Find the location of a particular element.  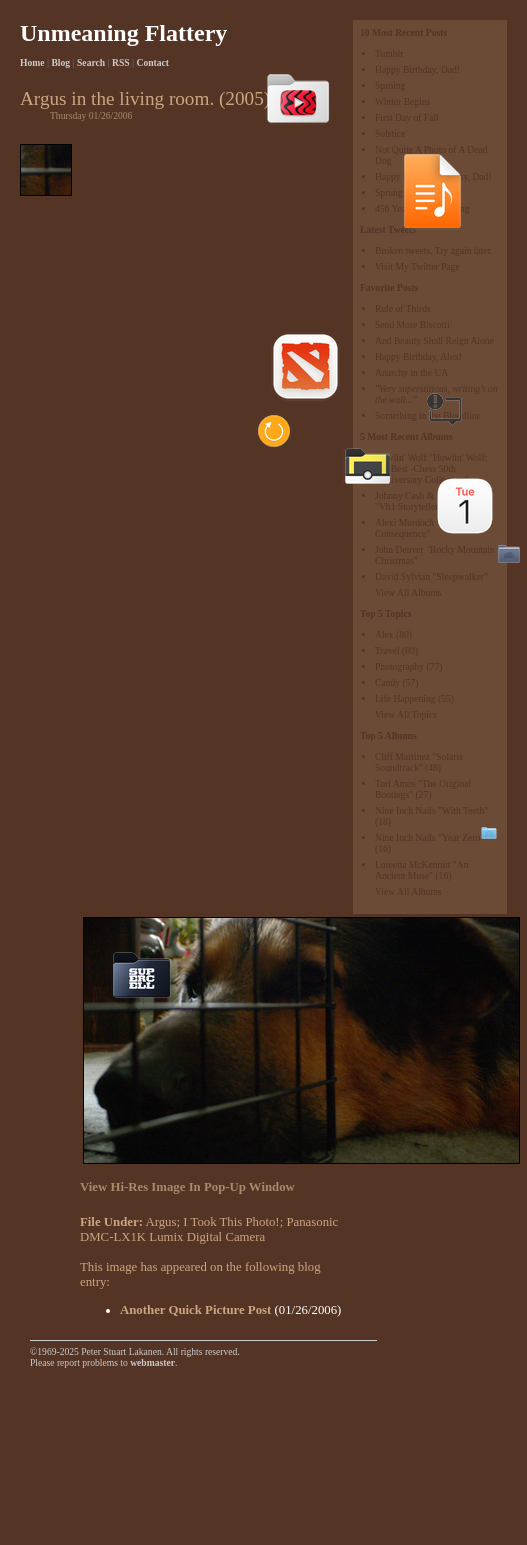

open PewDiePie YouTube channel folder is located at coordinates (298, 100).